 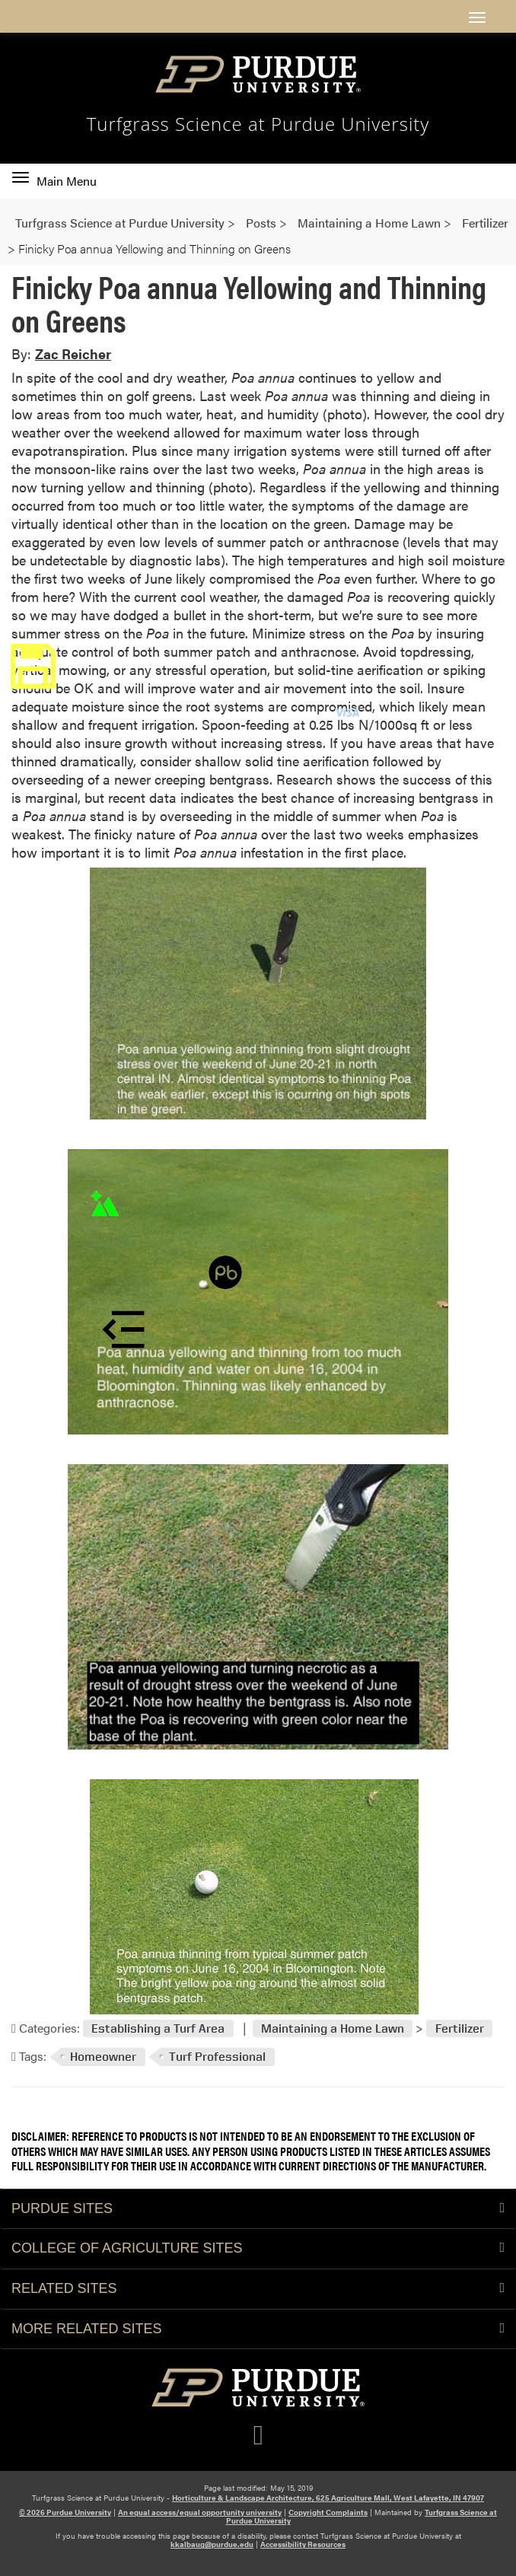 I want to click on collapse the sidebar menu, so click(x=123, y=1329).